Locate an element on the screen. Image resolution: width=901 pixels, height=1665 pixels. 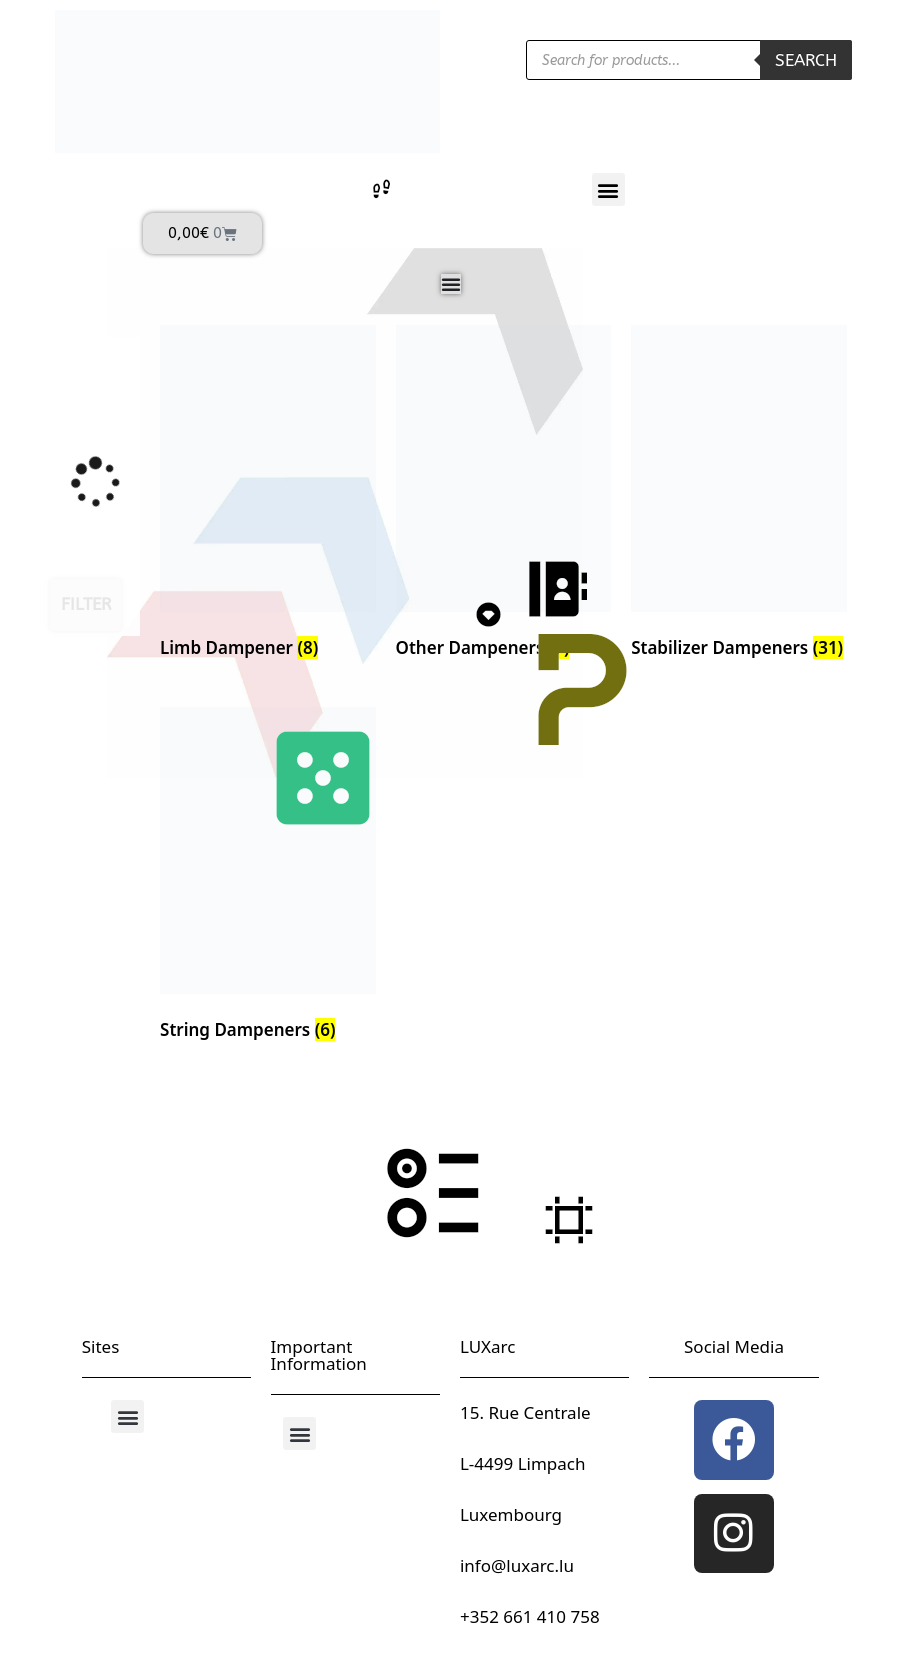
randomize or shuffle content is located at coordinates (323, 778).